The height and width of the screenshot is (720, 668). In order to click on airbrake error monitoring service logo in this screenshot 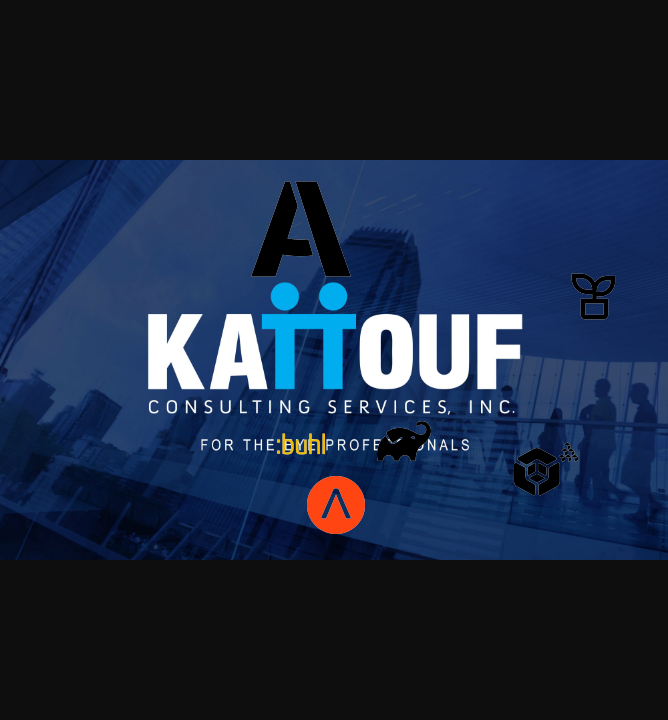, I will do `click(301, 229)`.